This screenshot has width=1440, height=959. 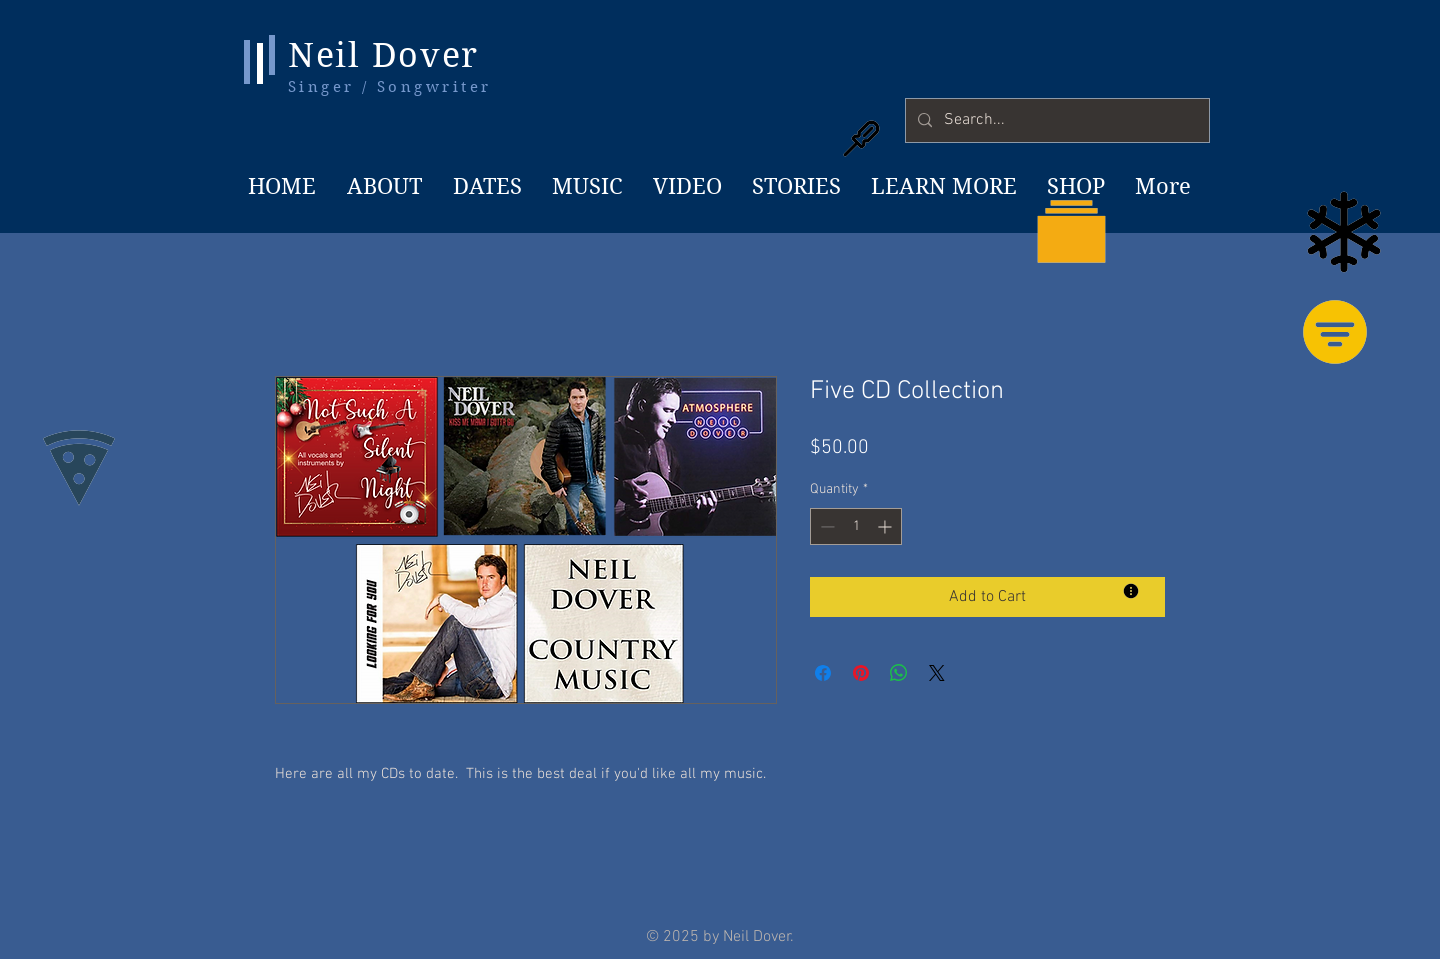 What do you see at coordinates (1131, 591) in the screenshot?
I see `open more options menu` at bounding box center [1131, 591].